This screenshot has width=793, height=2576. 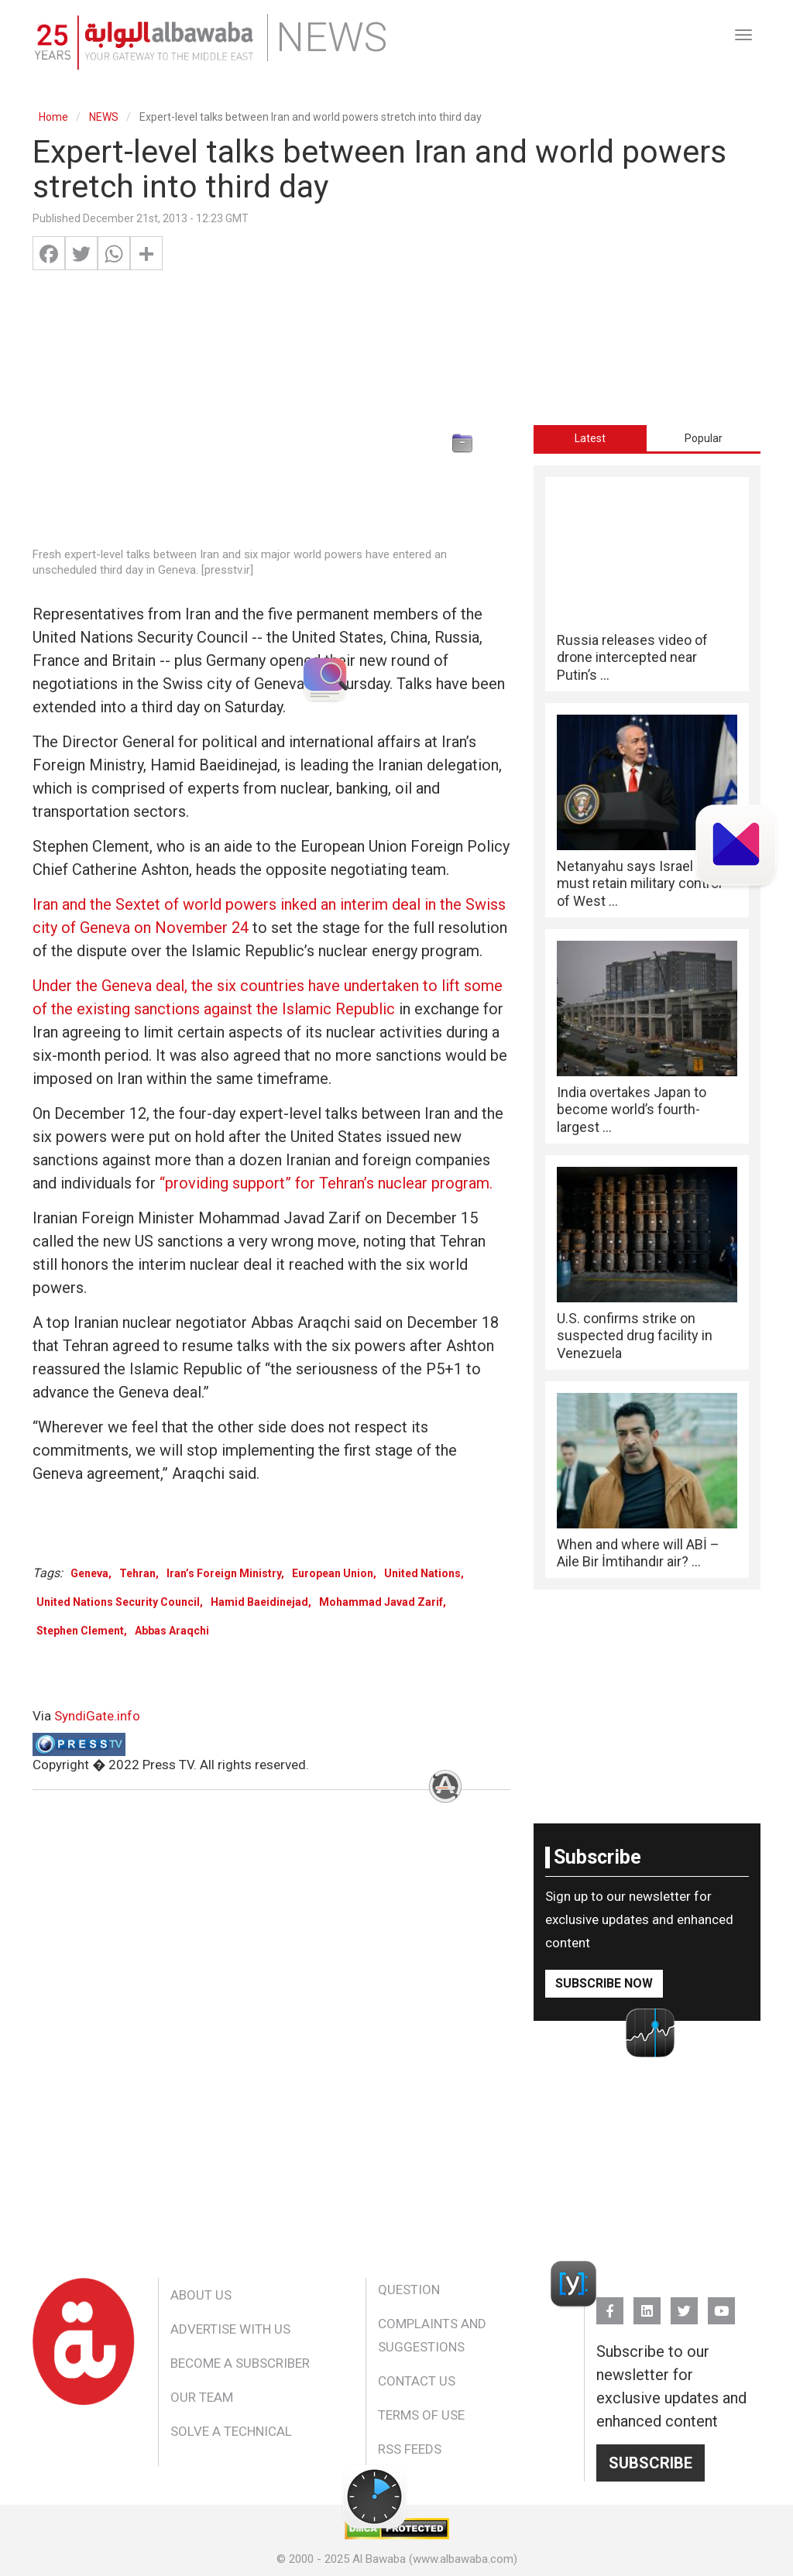 I want to click on open the file manager application, so click(x=462, y=443).